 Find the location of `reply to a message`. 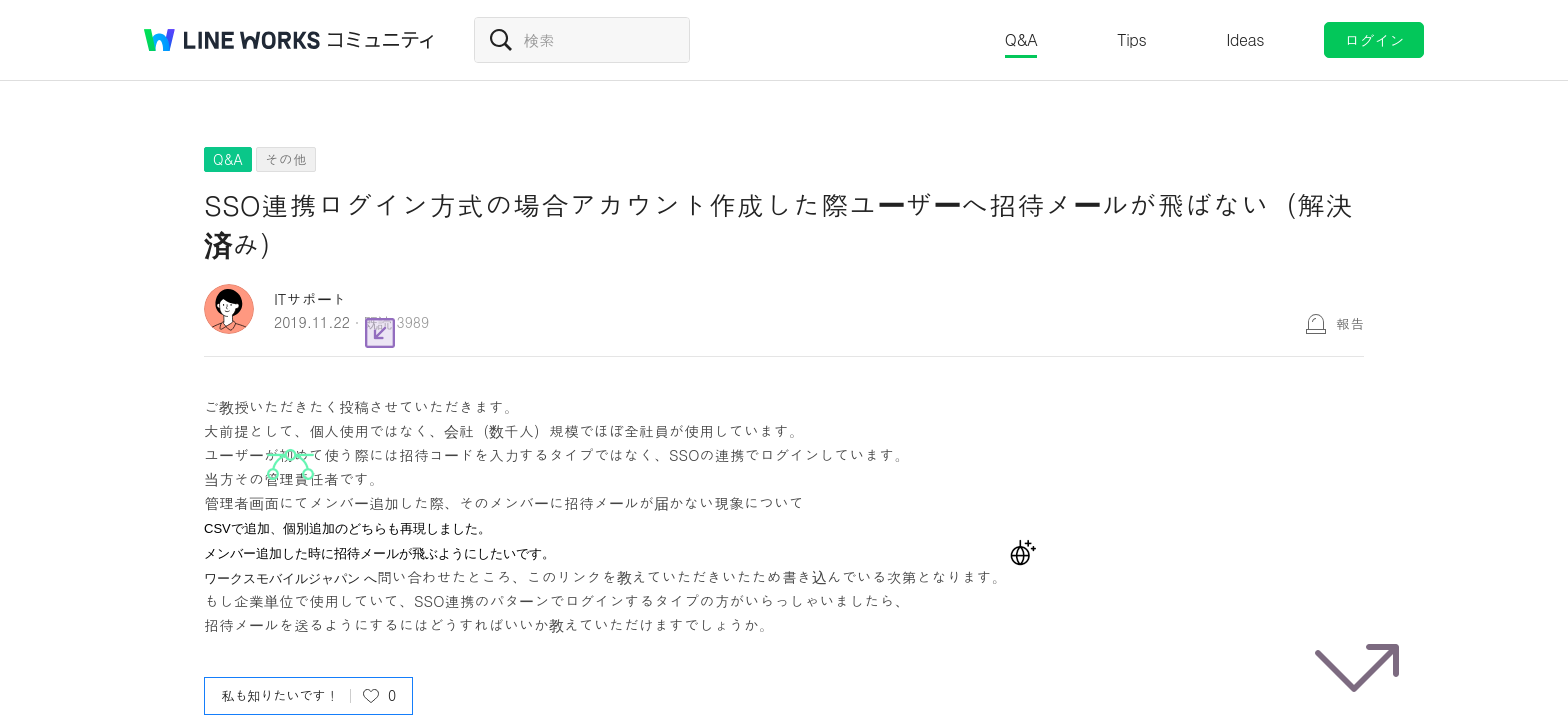

reply to a message is located at coordinates (1357, 665).